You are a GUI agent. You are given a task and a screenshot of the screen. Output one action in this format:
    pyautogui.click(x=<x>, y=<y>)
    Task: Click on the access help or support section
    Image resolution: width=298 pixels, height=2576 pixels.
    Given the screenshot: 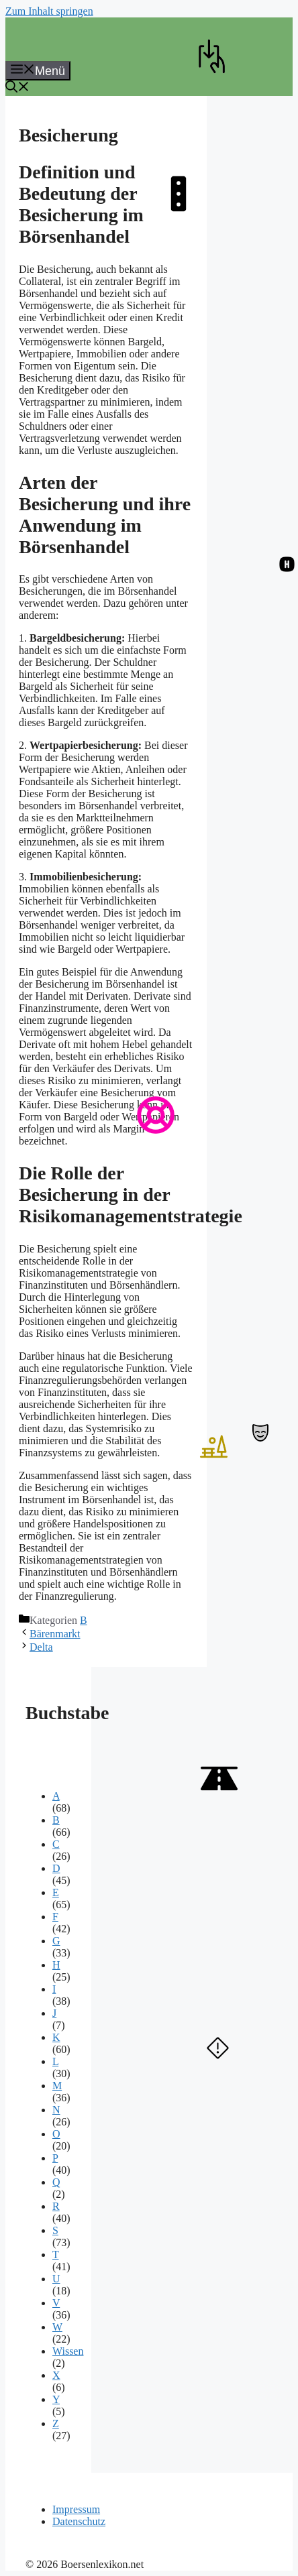 What is the action you would take?
    pyautogui.click(x=287, y=564)
    